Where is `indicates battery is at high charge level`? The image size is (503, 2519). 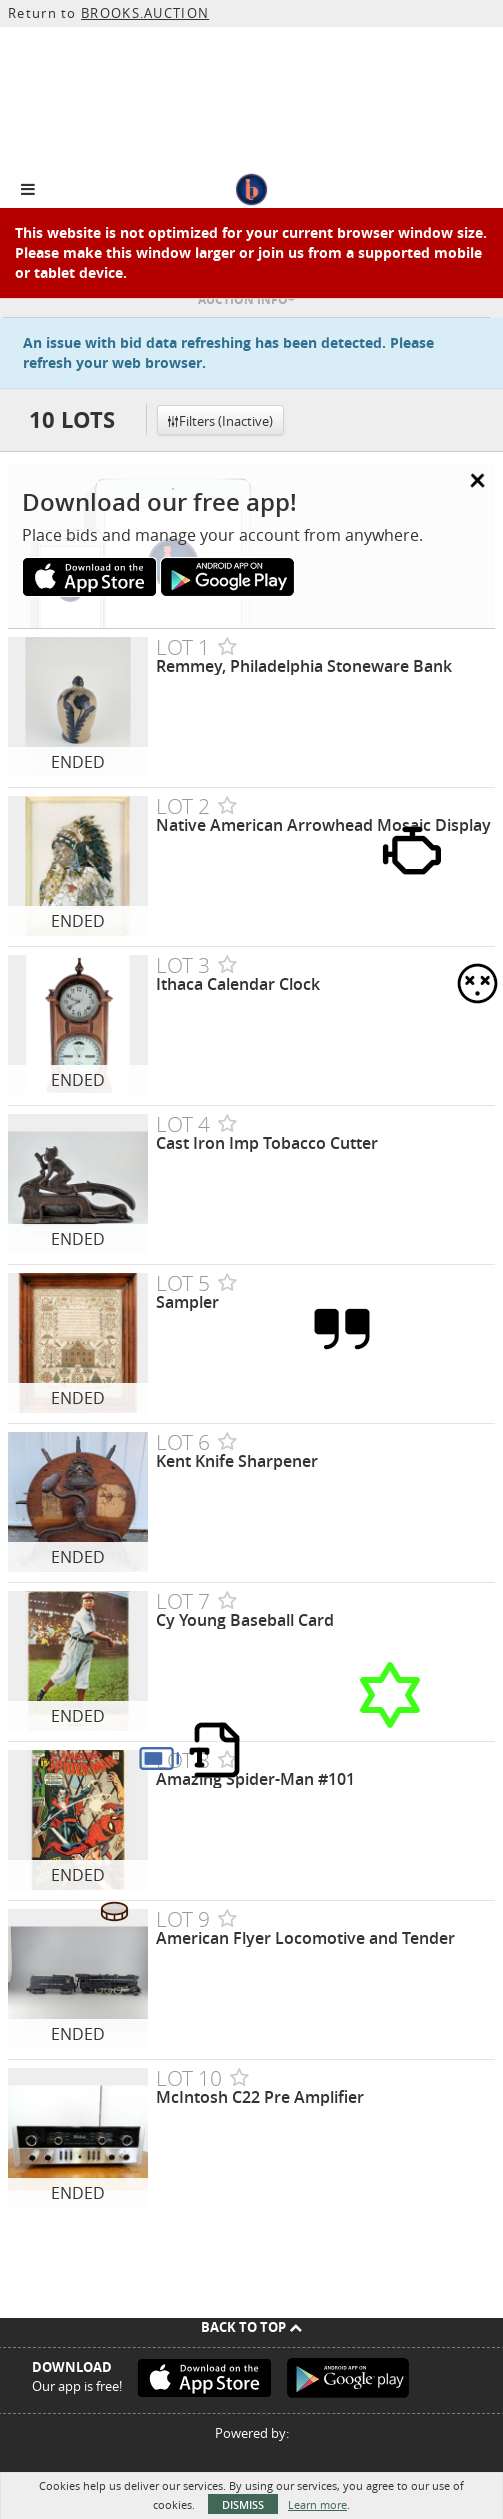 indicates battery is at high charge level is located at coordinates (158, 1758).